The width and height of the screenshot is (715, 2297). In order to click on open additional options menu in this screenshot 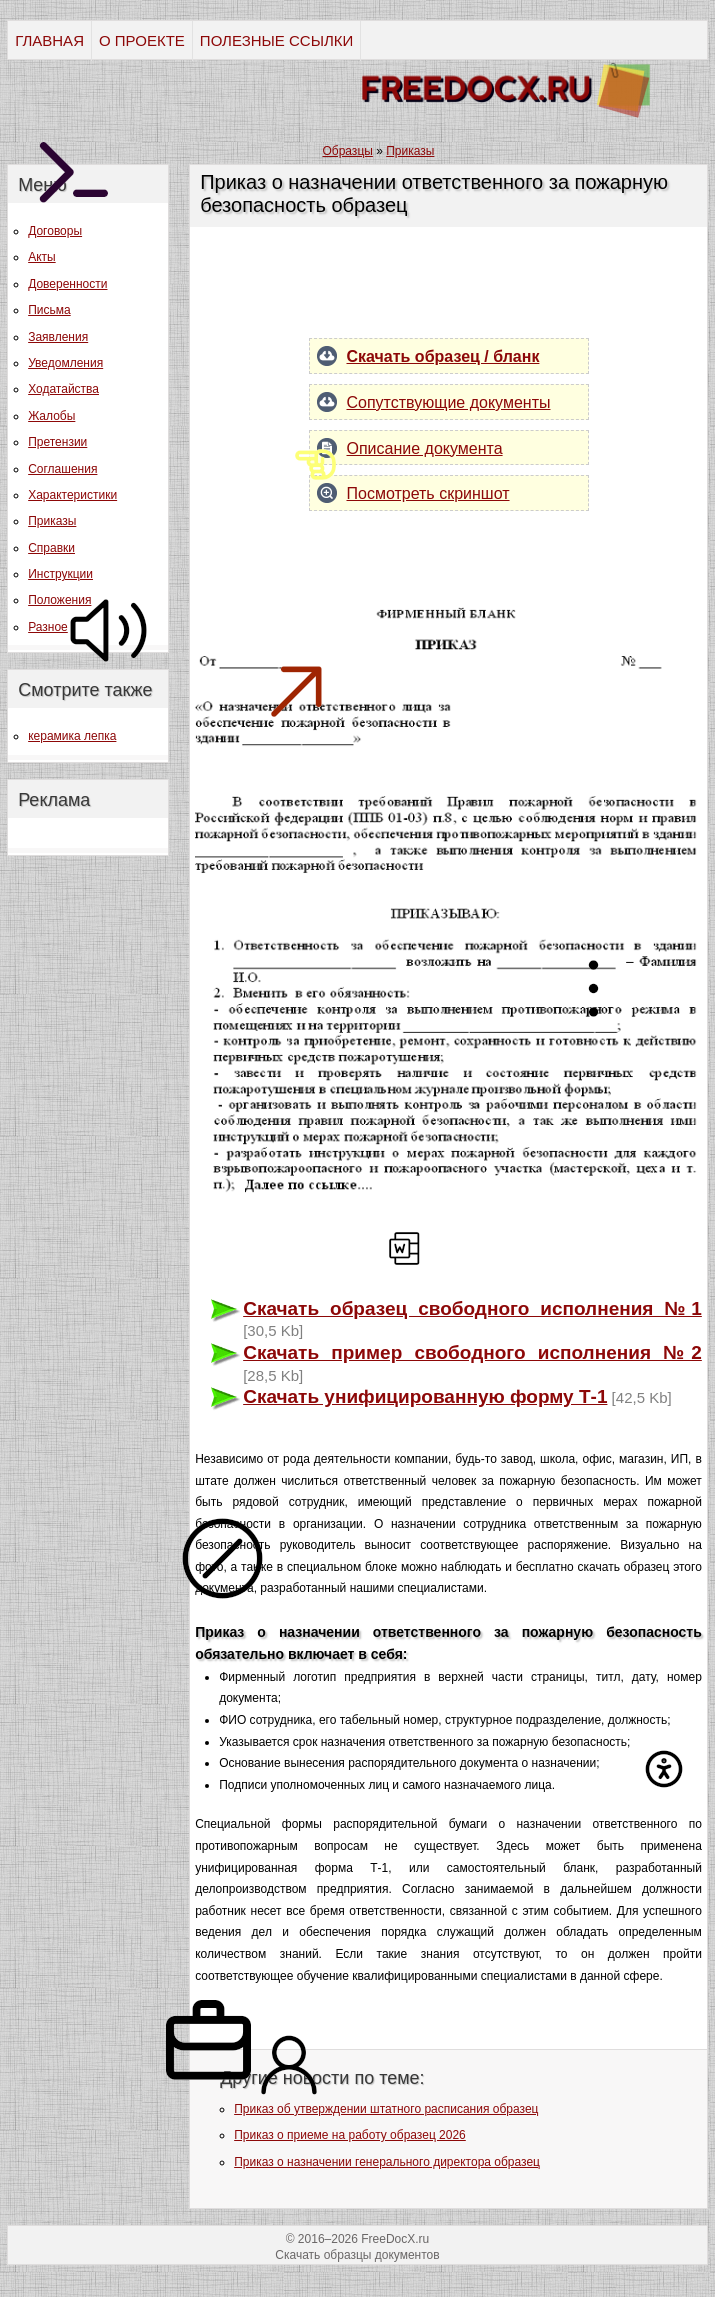, I will do `click(593, 988)`.